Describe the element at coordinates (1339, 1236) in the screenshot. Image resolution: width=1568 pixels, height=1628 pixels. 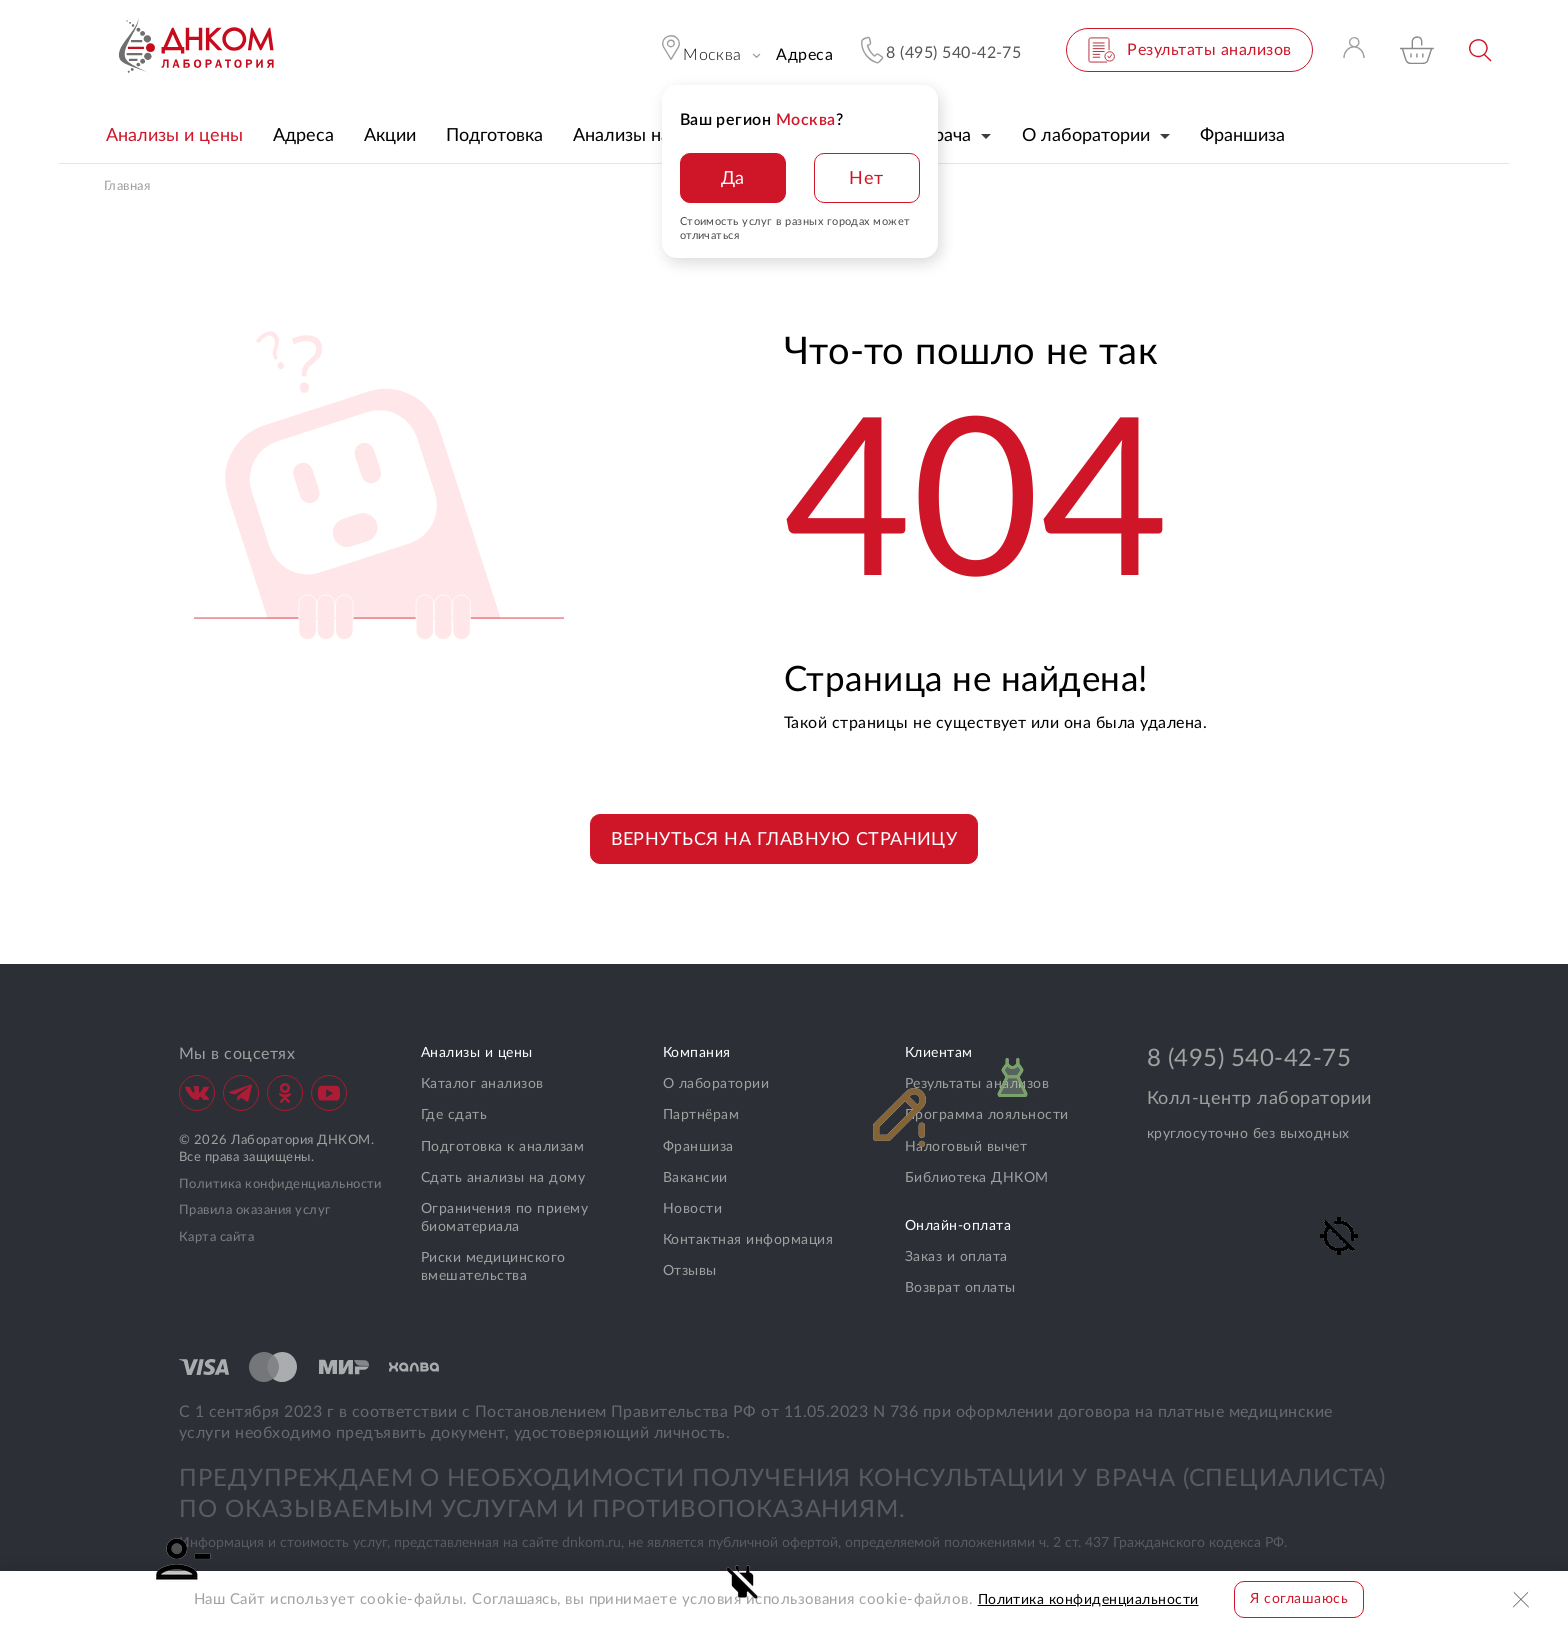
I see `location services are disabled` at that location.